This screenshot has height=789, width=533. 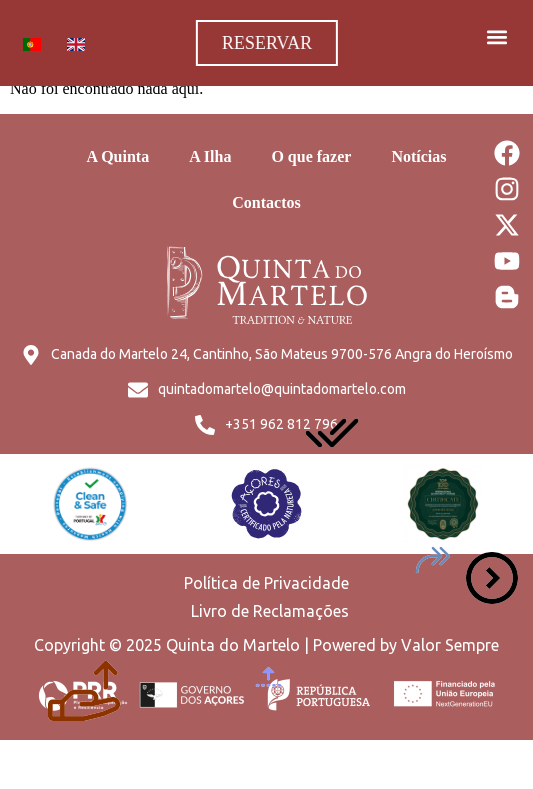 What do you see at coordinates (332, 433) in the screenshot?
I see `indicates all items have been completed or verified` at bounding box center [332, 433].